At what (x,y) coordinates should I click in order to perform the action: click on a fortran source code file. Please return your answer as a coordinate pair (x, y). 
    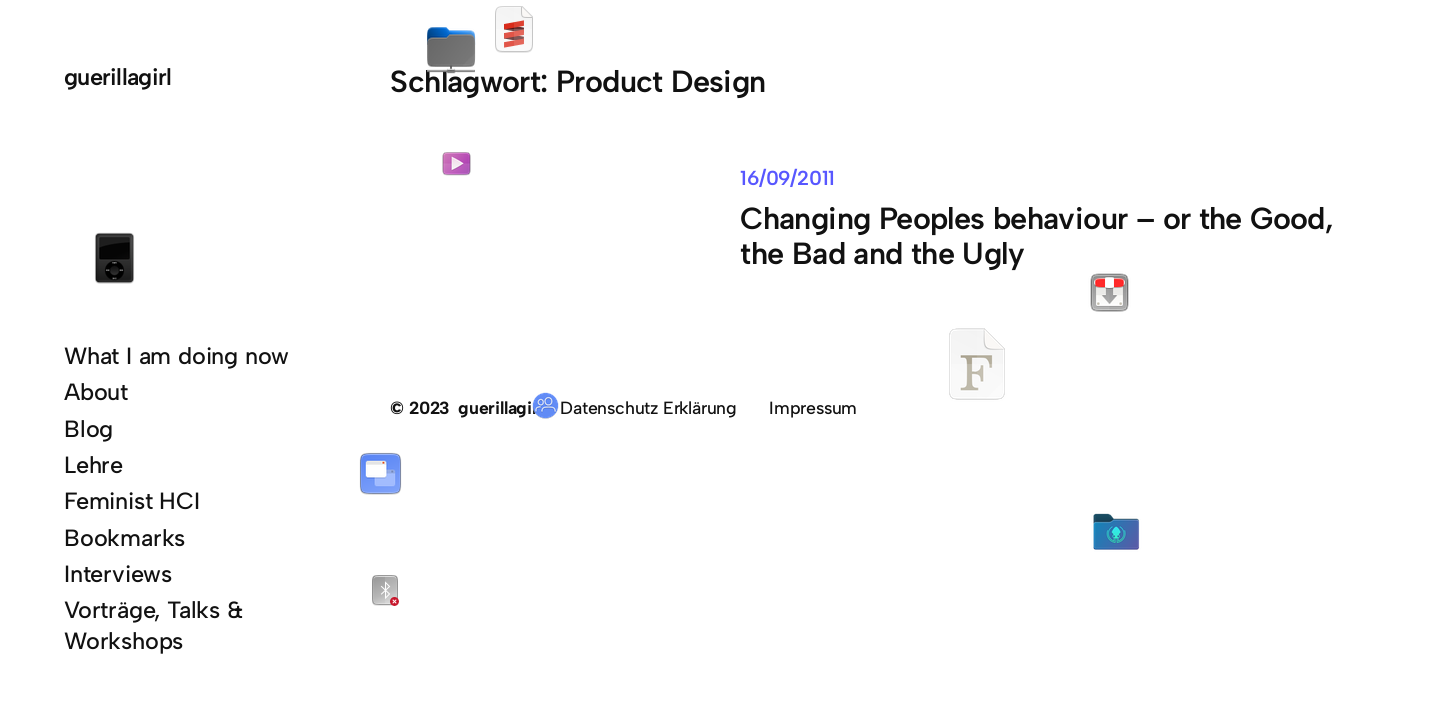
    Looking at the image, I should click on (977, 364).